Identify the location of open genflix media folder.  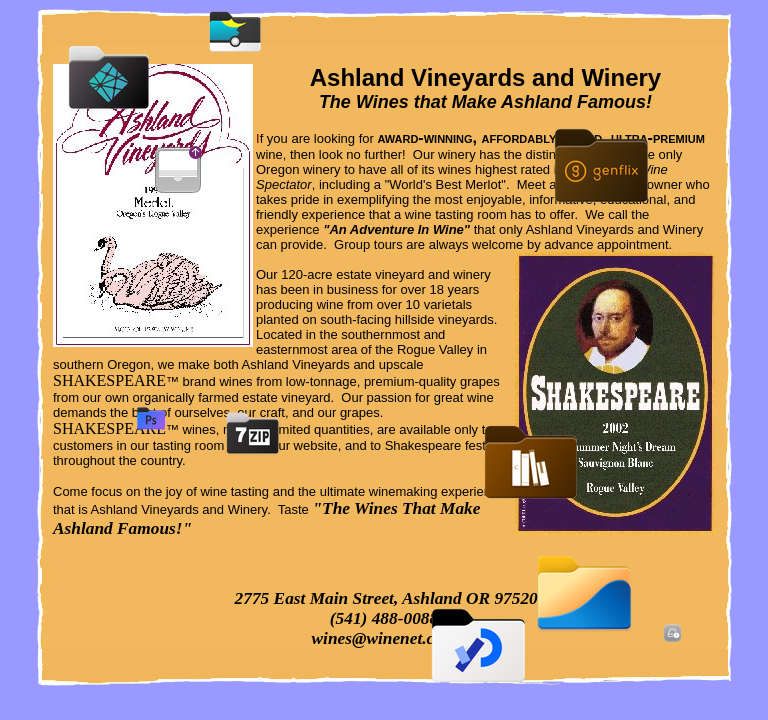
(601, 168).